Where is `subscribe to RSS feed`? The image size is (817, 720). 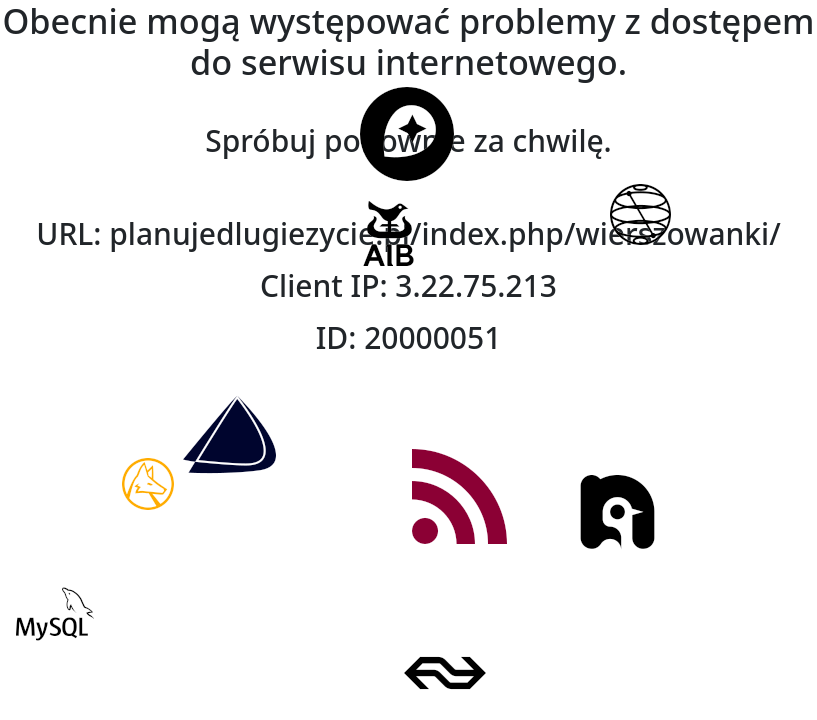 subscribe to RSS feed is located at coordinates (459, 496).